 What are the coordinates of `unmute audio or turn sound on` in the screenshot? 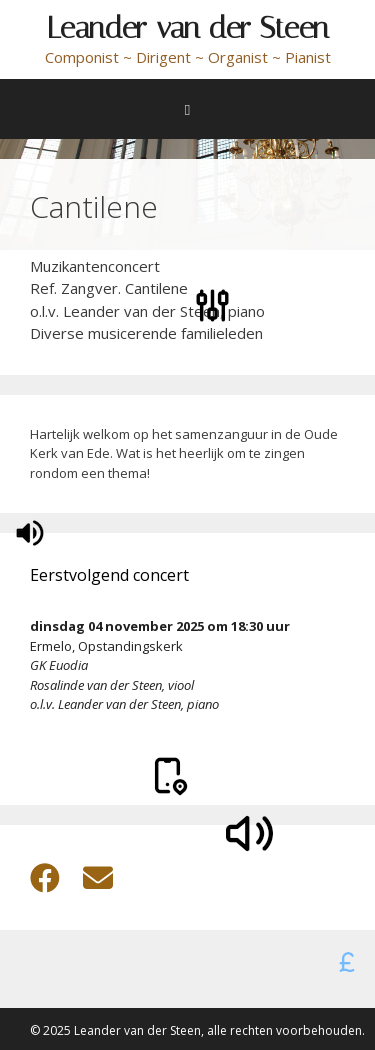 It's located at (249, 833).